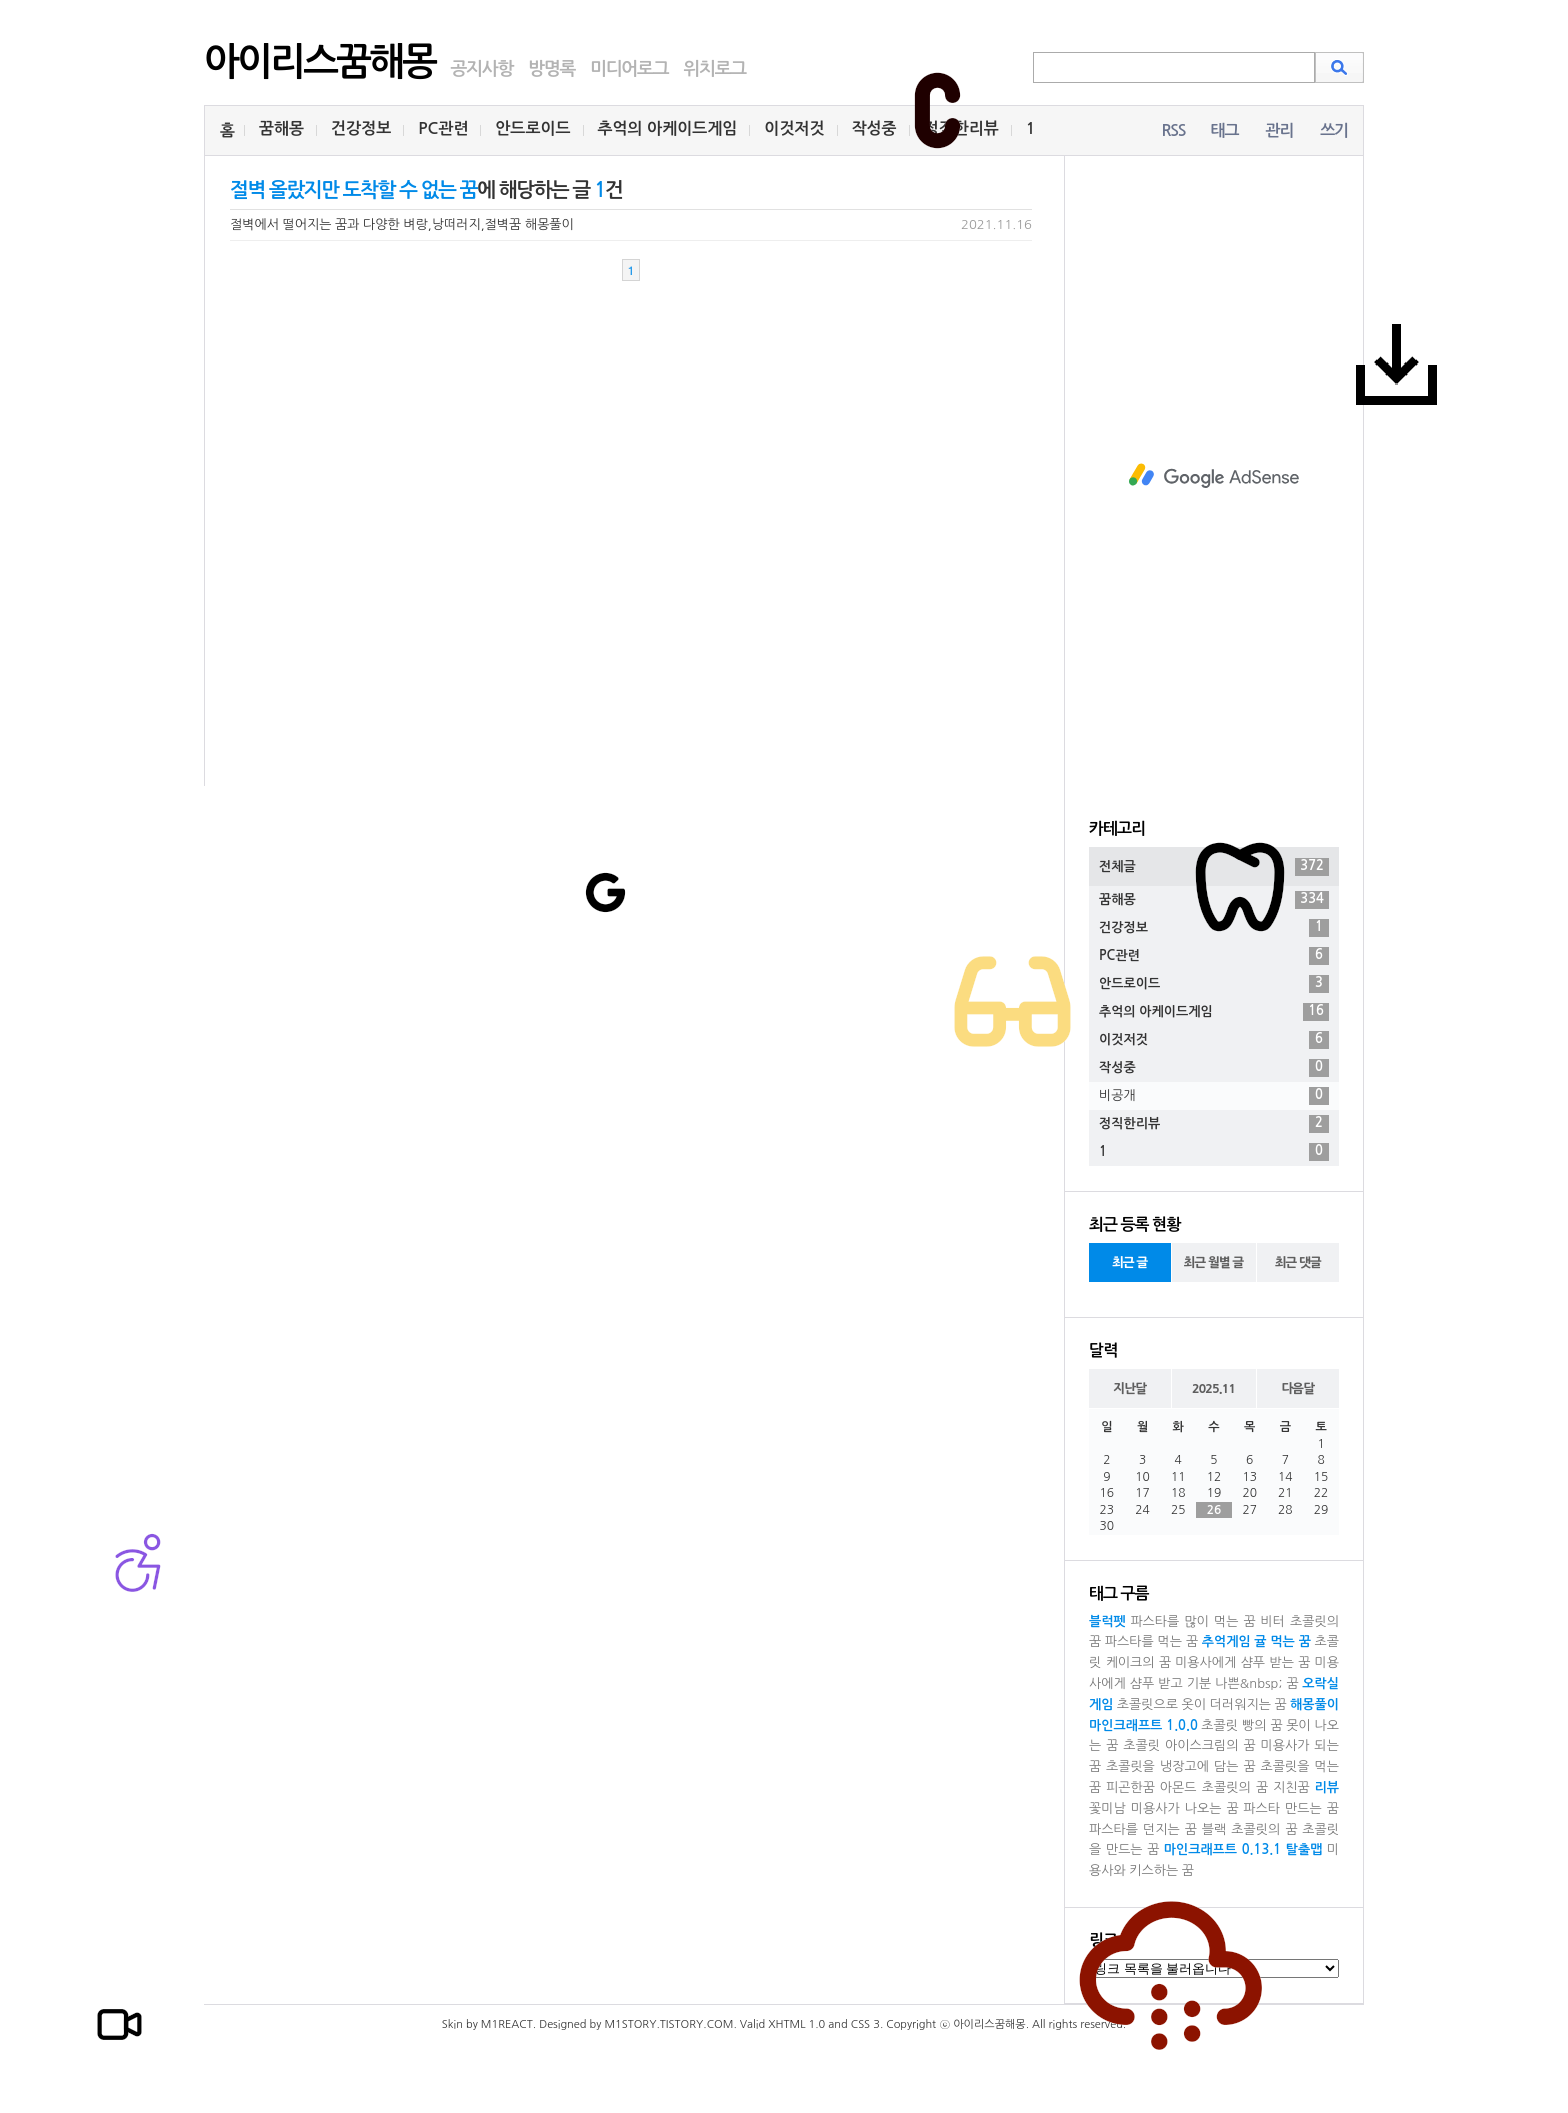 The image size is (1568, 2113). Describe the element at coordinates (937, 110) in the screenshot. I see `indicates a "C" grade or rating` at that location.